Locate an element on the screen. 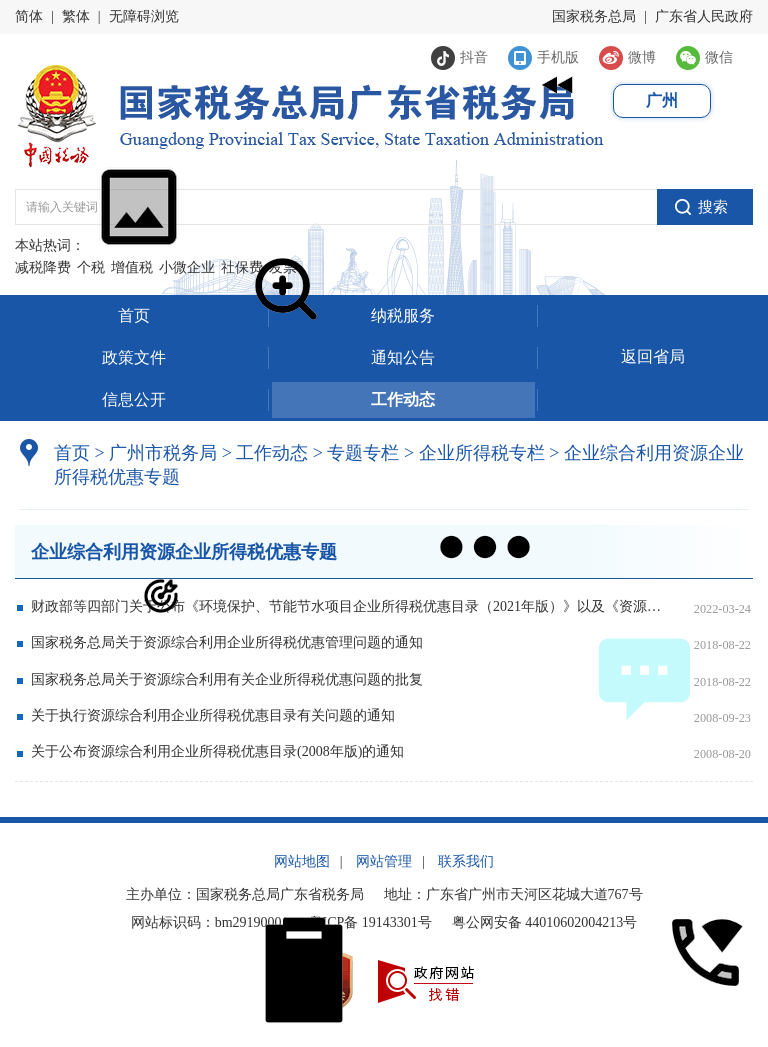 The height and width of the screenshot is (1047, 768). skip to previous track is located at coordinates (557, 85).